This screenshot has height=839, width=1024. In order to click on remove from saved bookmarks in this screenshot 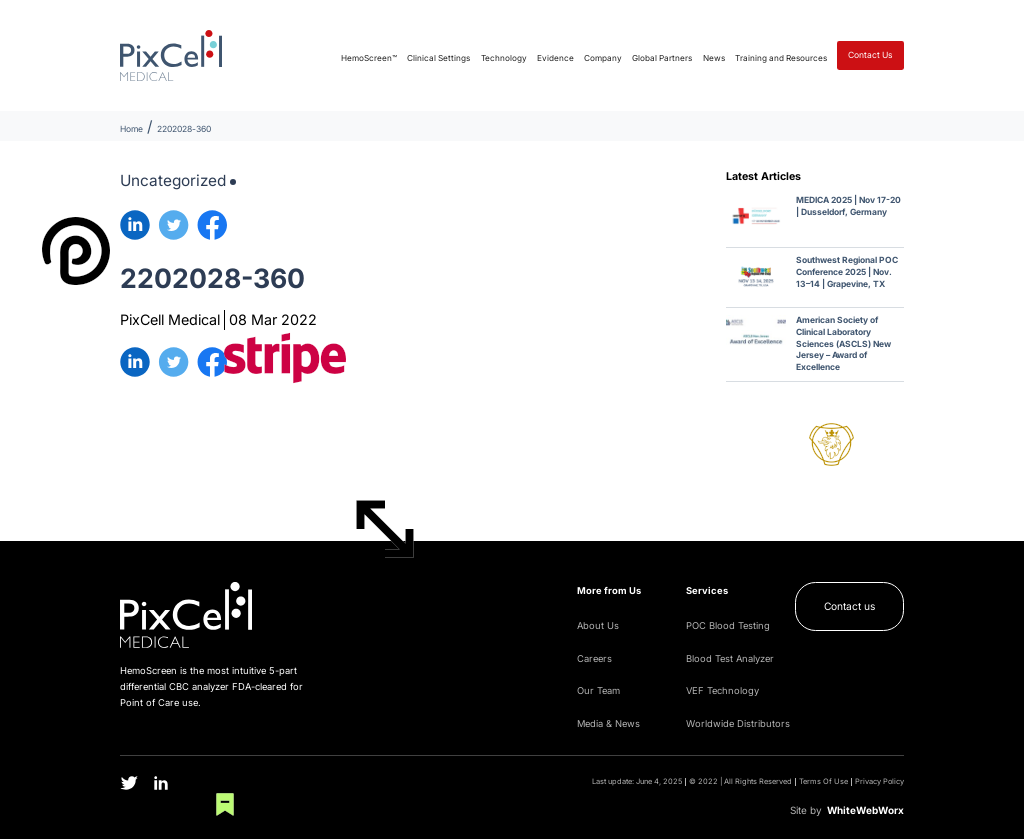, I will do `click(225, 804)`.